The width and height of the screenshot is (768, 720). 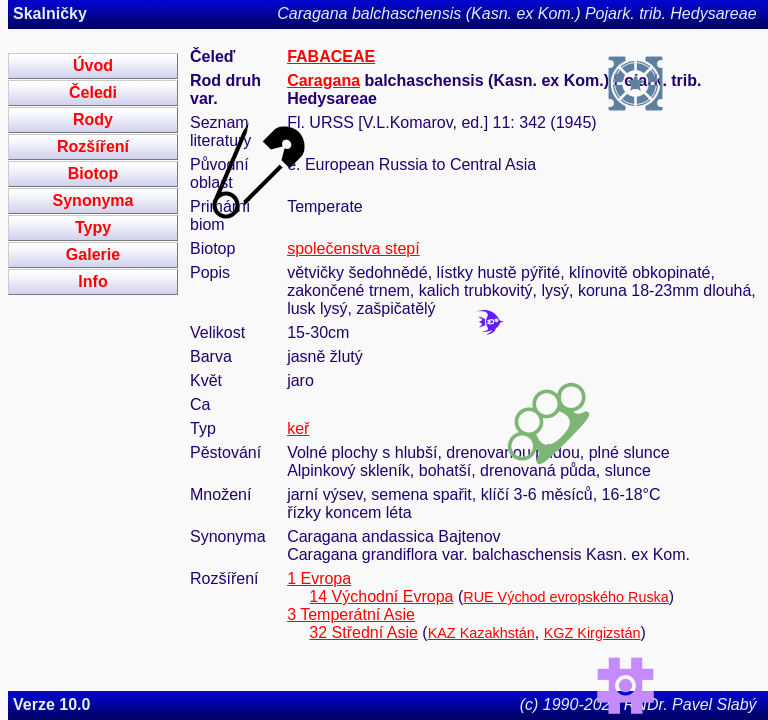 I want to click on safety pin tool or fastening option, so click(x=258, y=170).